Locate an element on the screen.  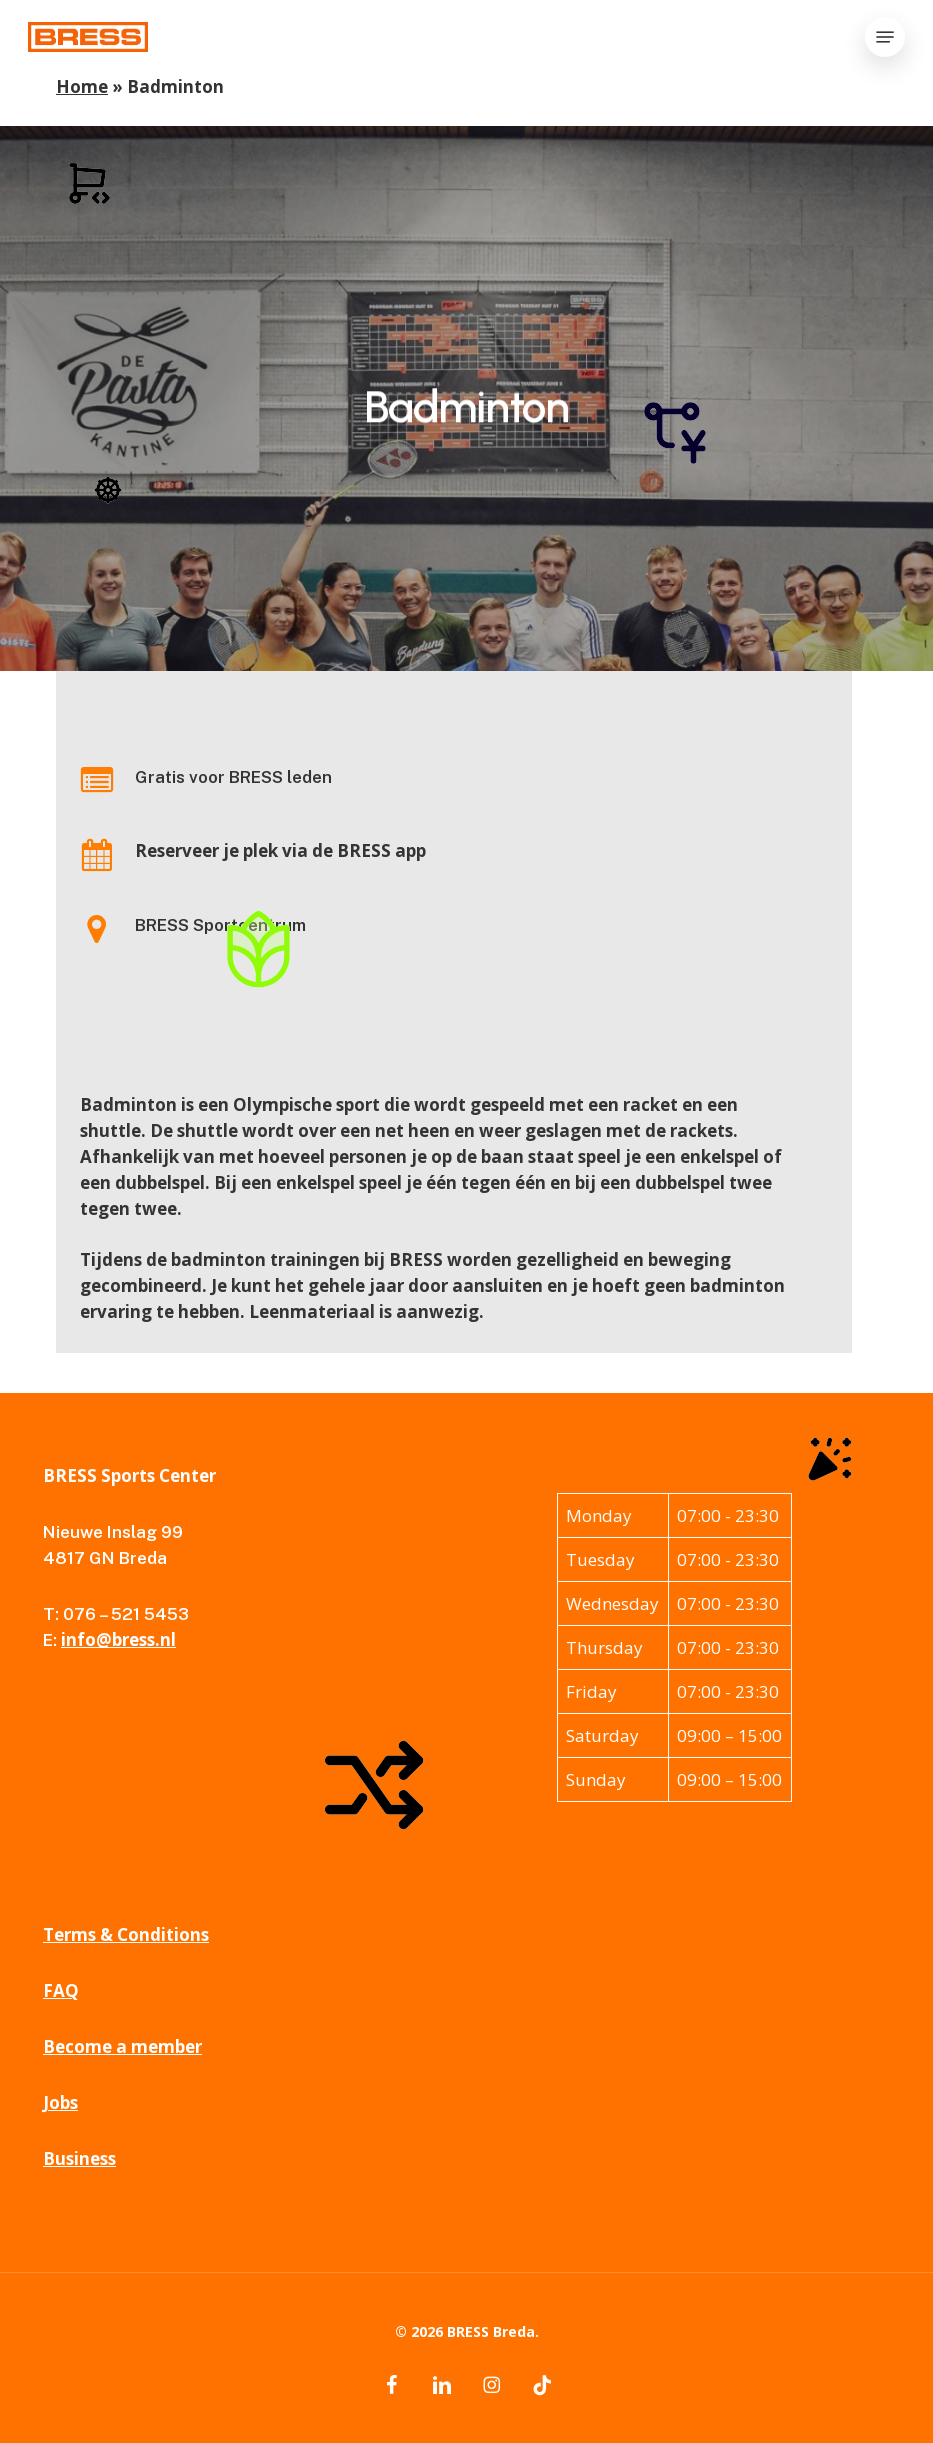
navigate to buddhism or dharma-related content is located at coordinates (108, 490).